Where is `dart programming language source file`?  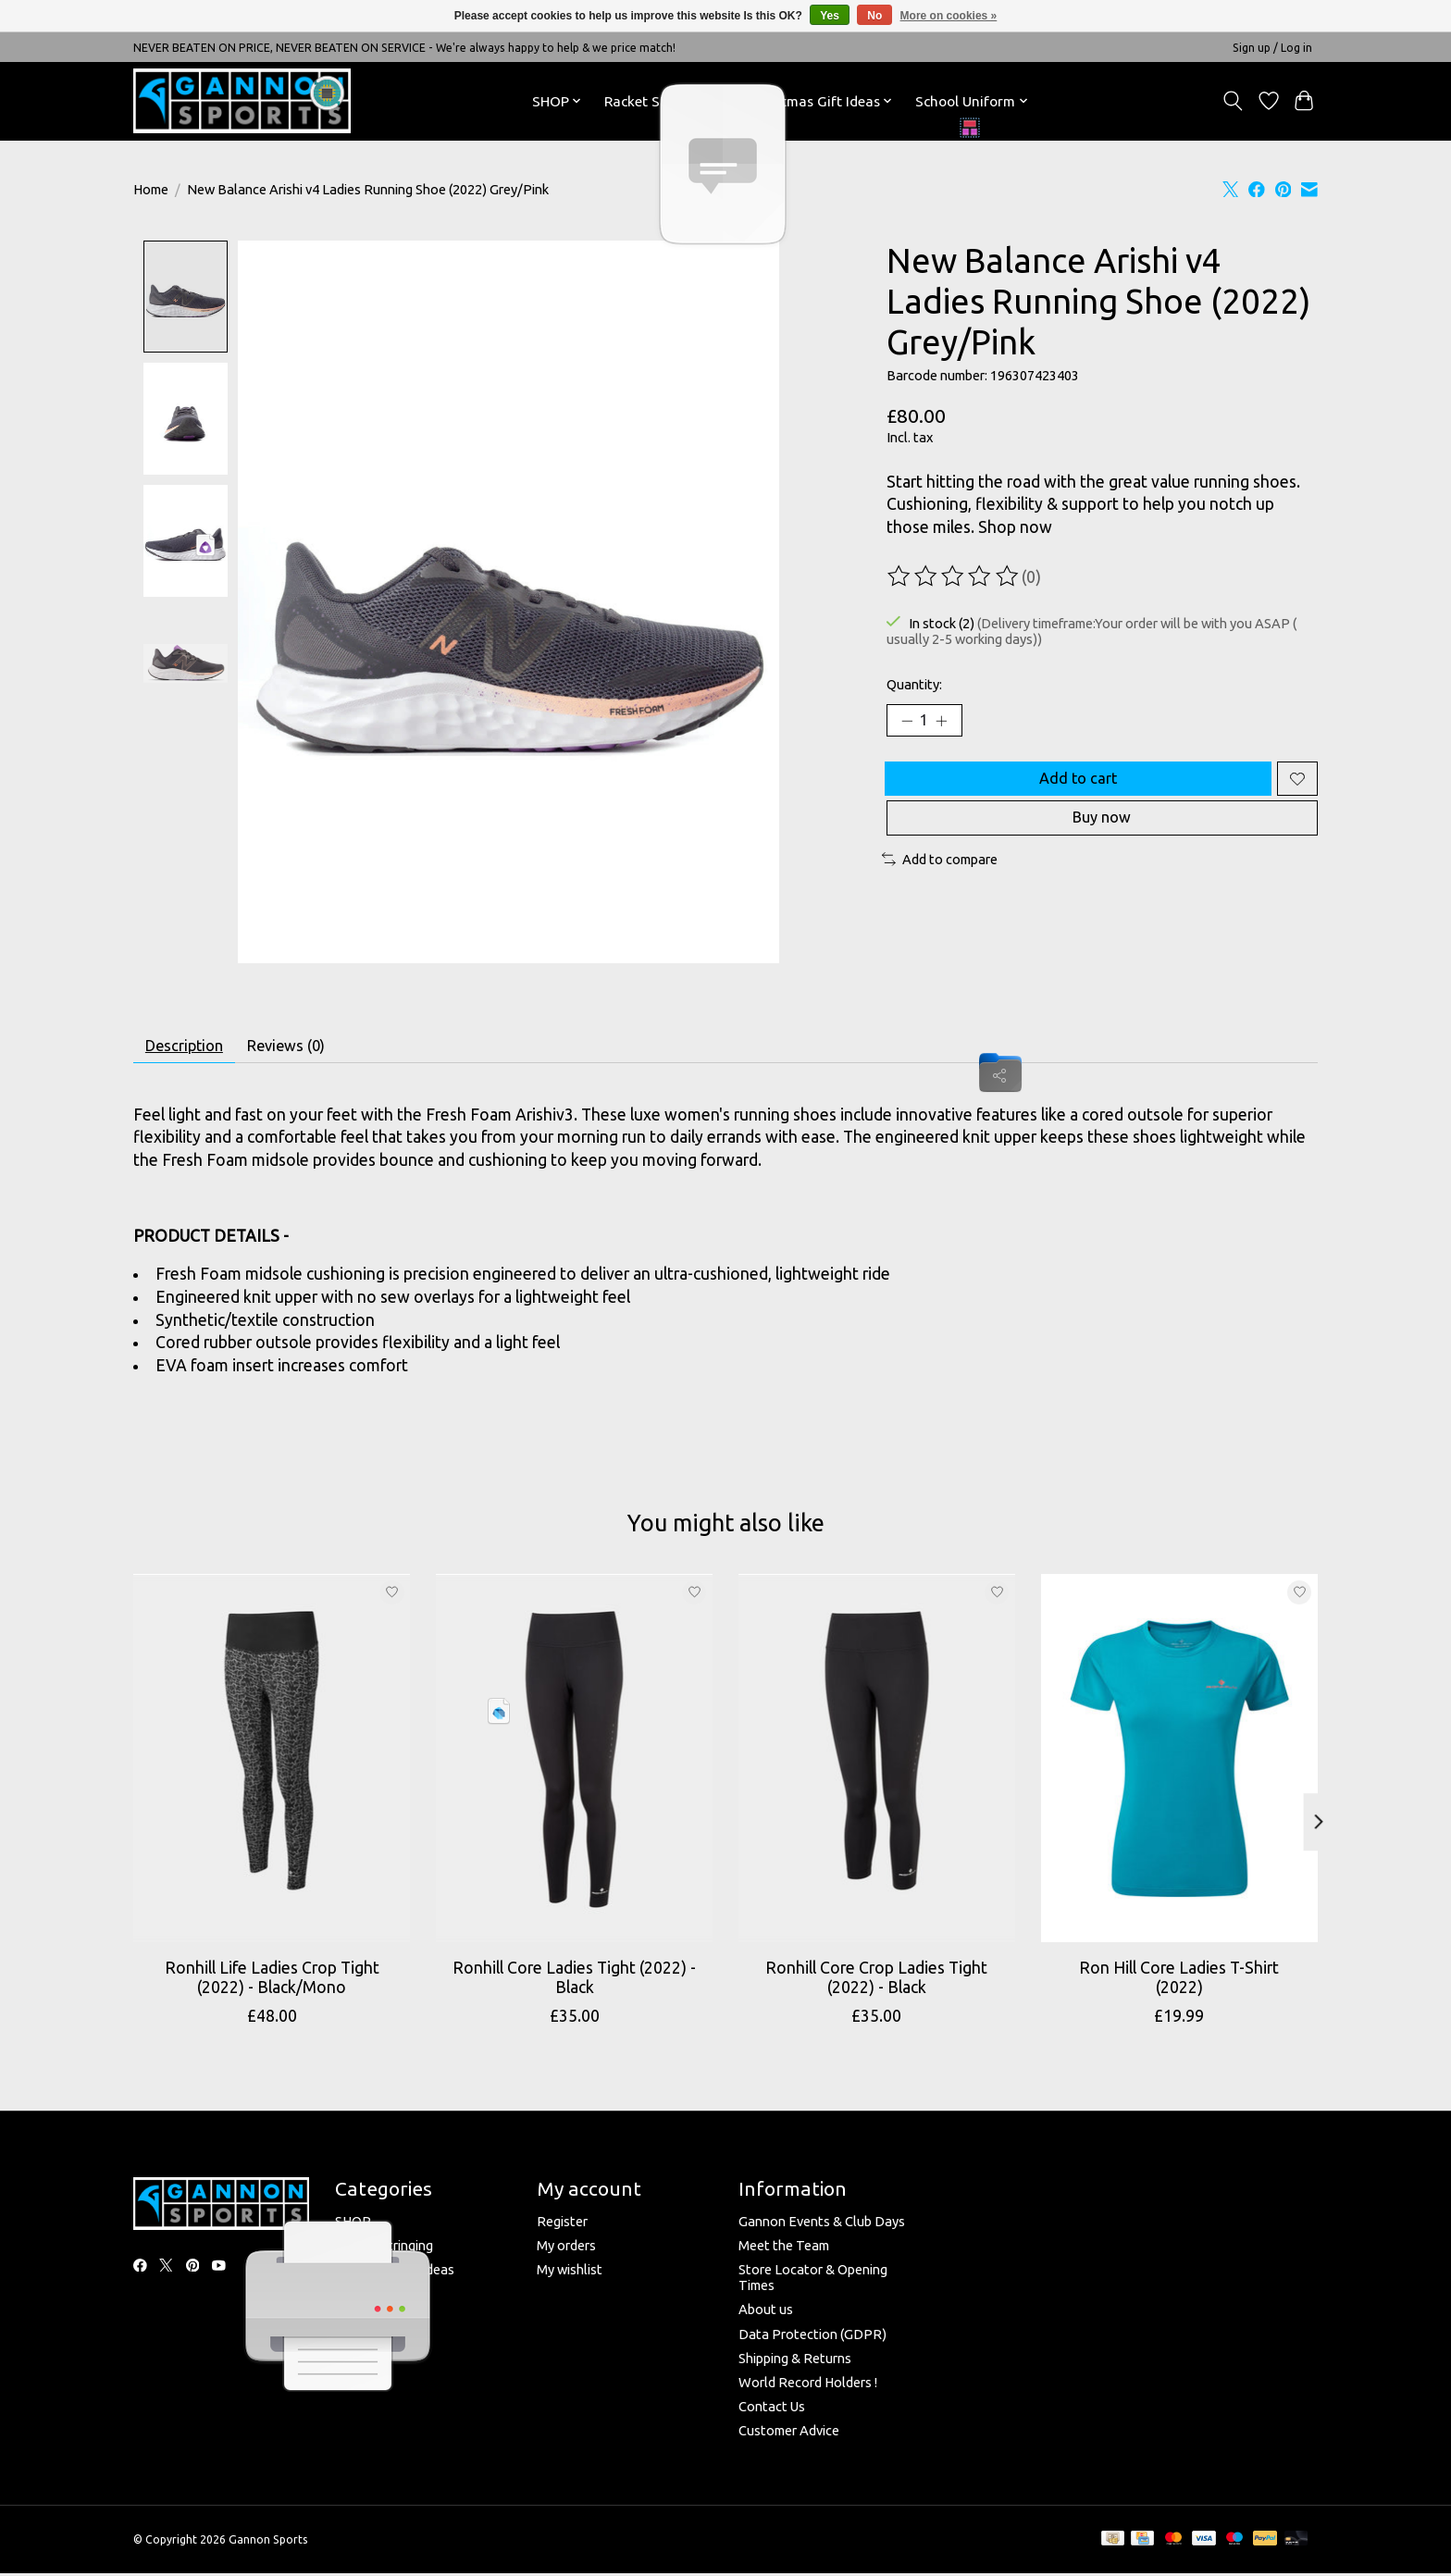 dart programming language source file is located at coordinates (499, 1711).